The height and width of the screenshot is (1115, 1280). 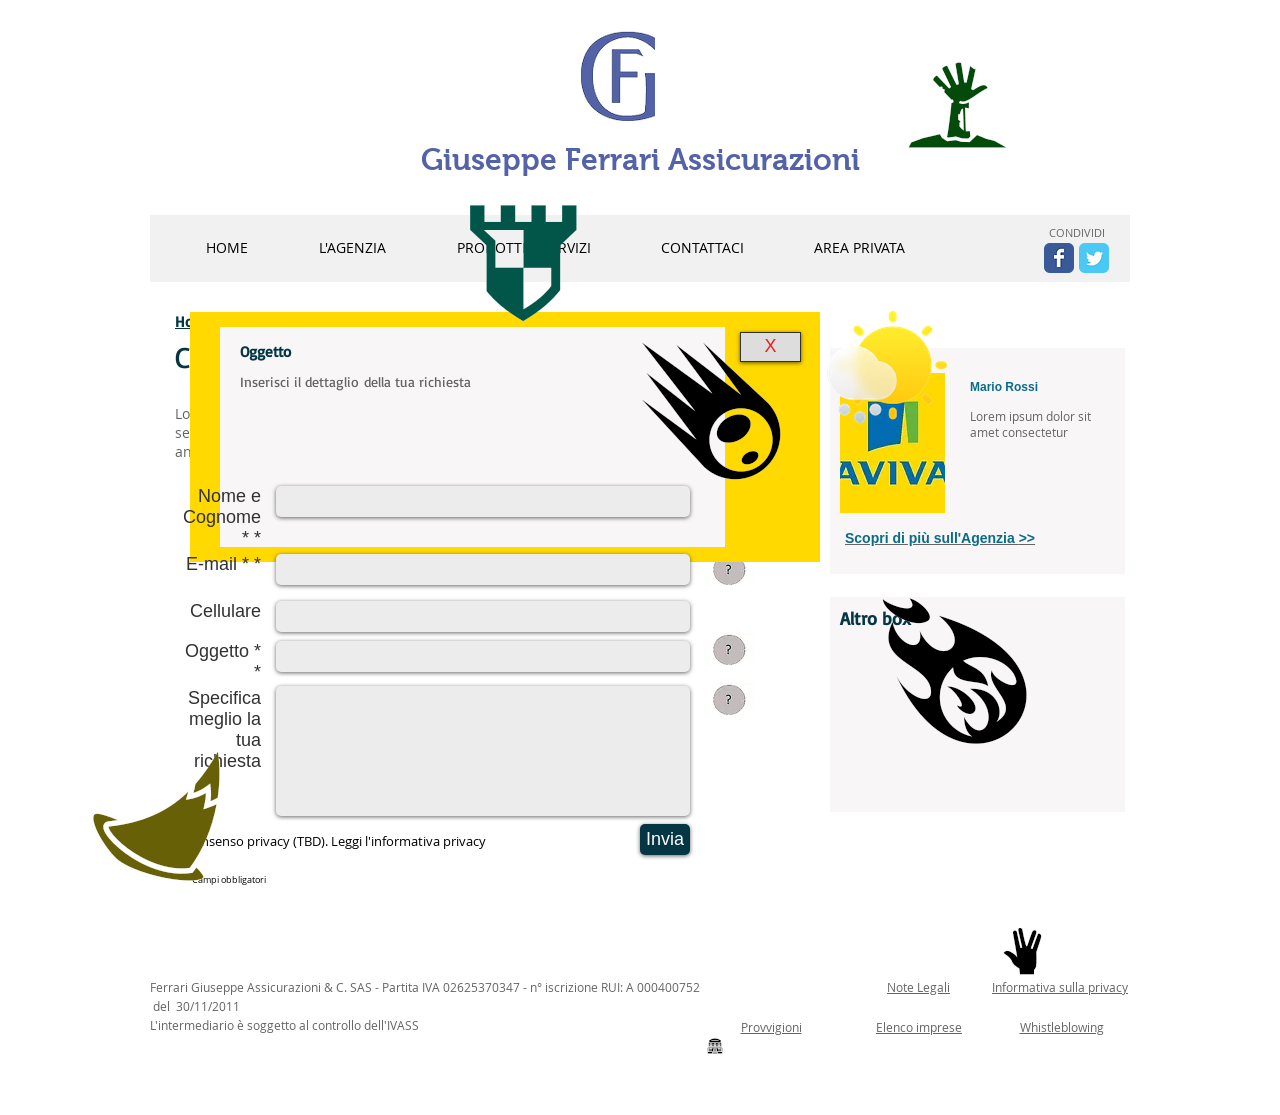 What do you see at coordinates (715, 1046) in the screenshot?
I see `visit the saloon or tavern in-game` at bounding box center [715, 1046].